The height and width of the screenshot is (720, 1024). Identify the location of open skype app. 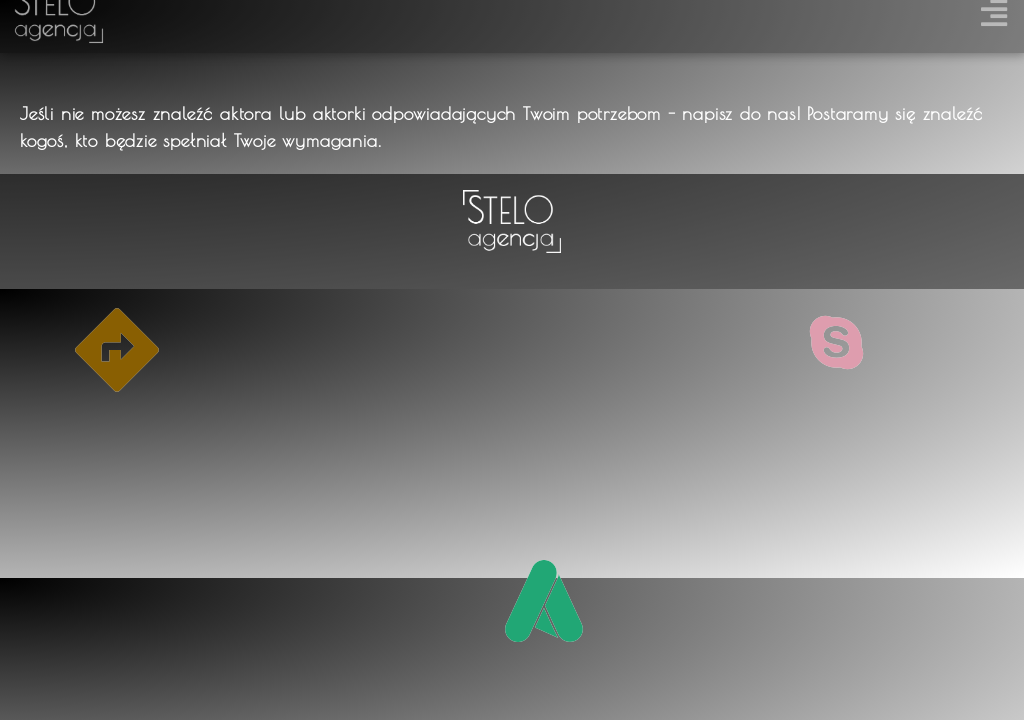
(836, 342).